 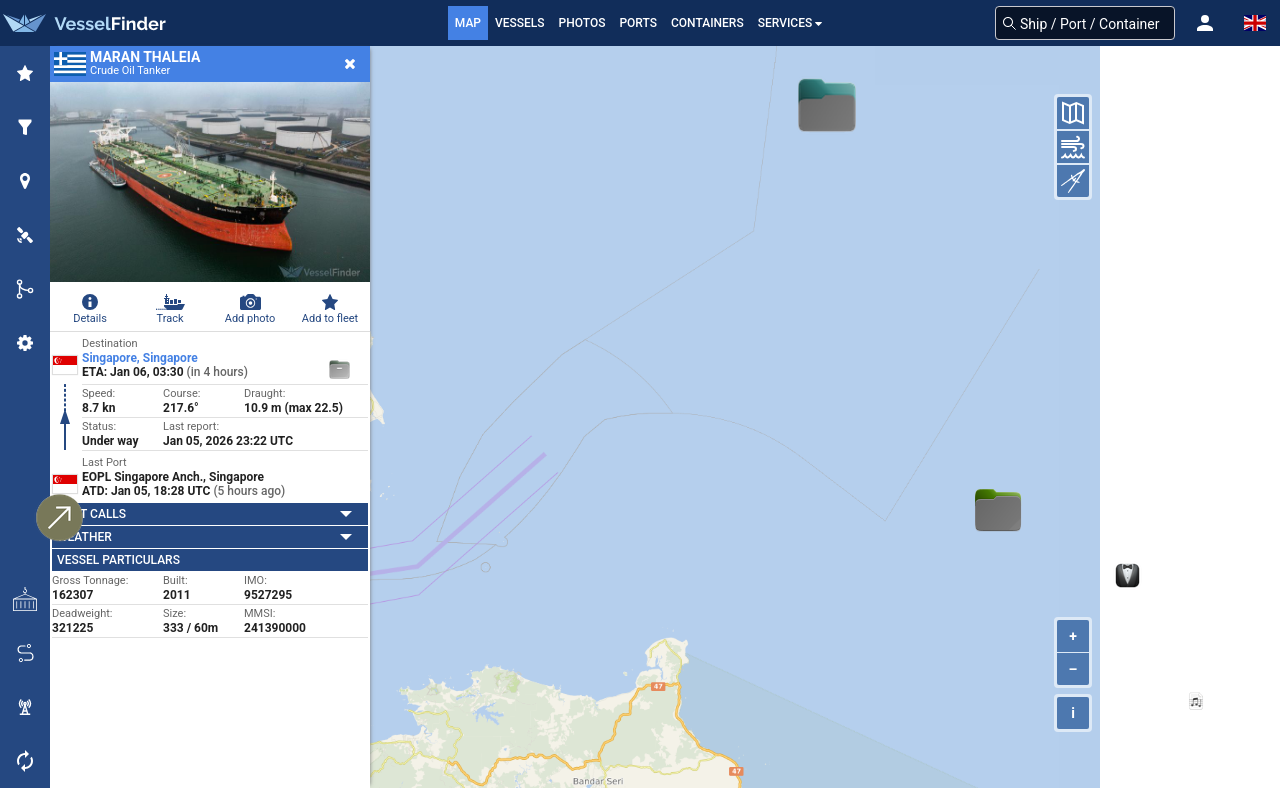 What do you see at coordinates (59, 517) in the screenshot?
I see `indicates a symbolic link or shortcut to another file` at bounding box center [59, 517].